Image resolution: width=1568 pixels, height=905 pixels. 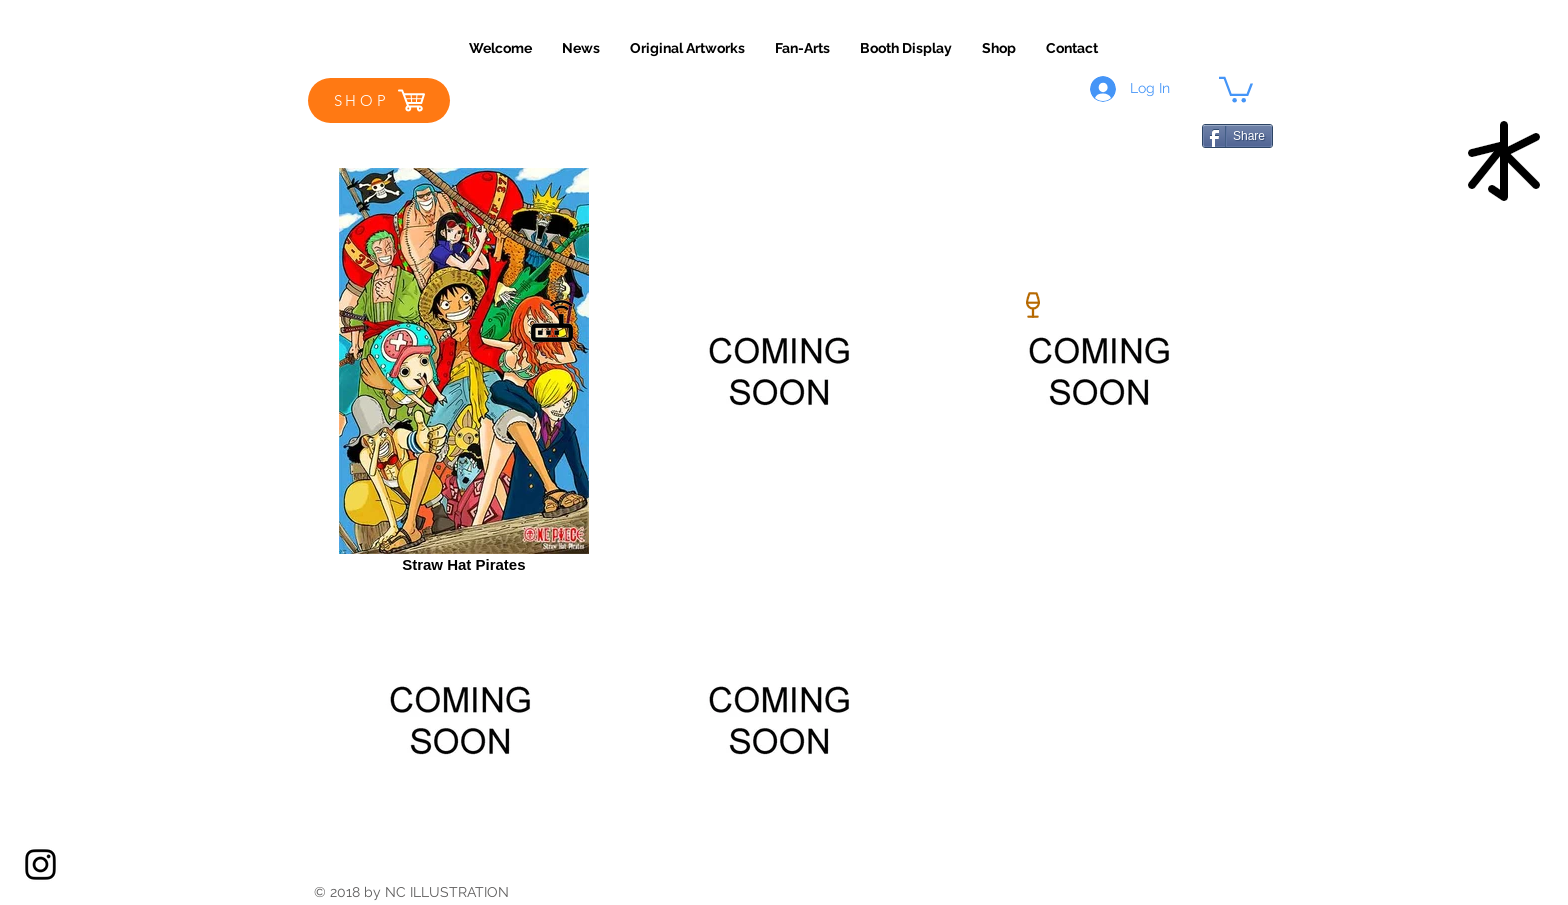 I want to click on access router or network settings, so click(x=552, y=321).